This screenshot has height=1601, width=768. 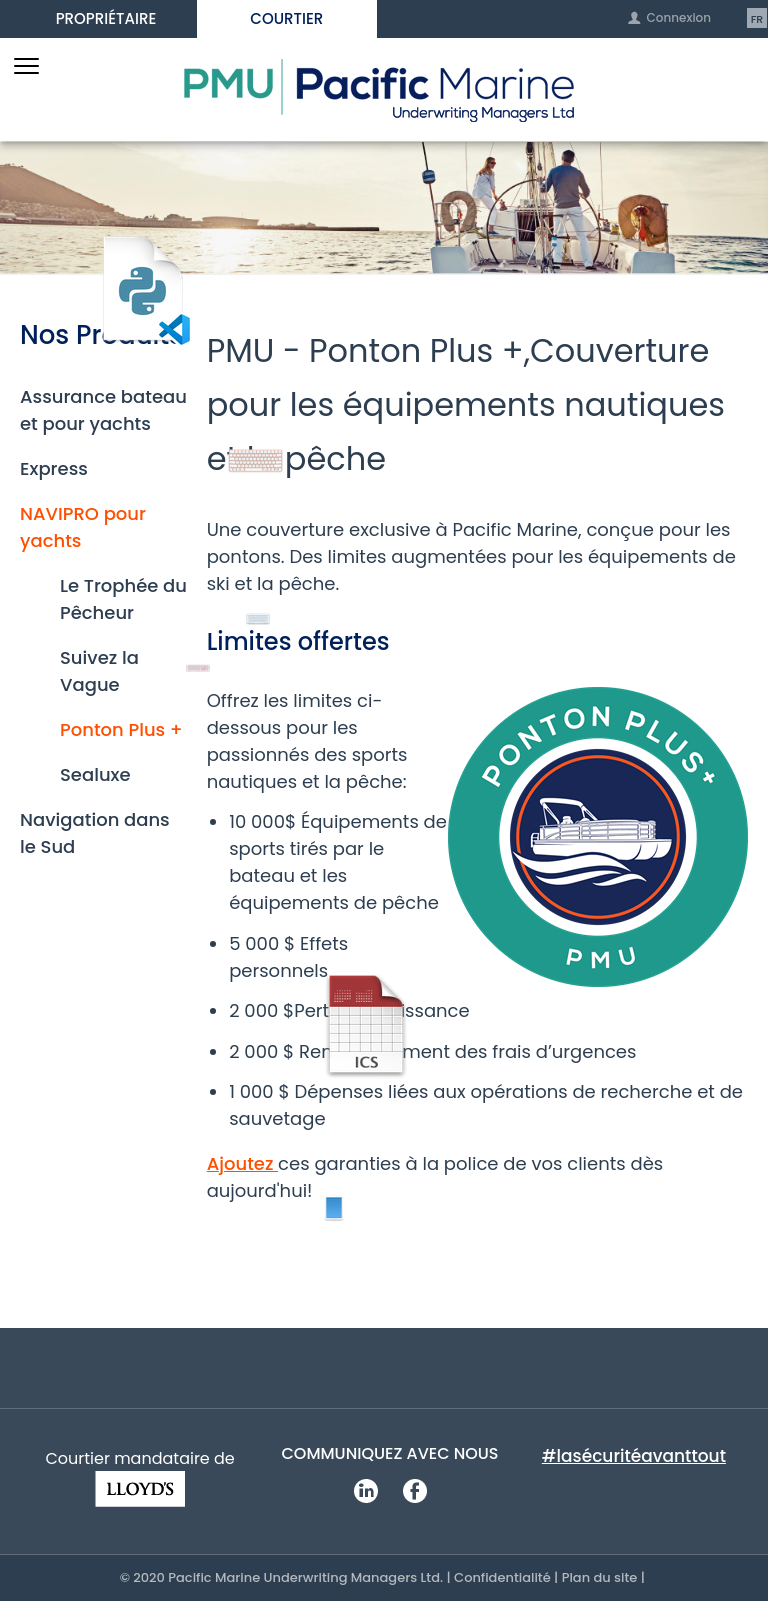 I want to click on open a python file in visual studio code, so click(x=143, y=291).